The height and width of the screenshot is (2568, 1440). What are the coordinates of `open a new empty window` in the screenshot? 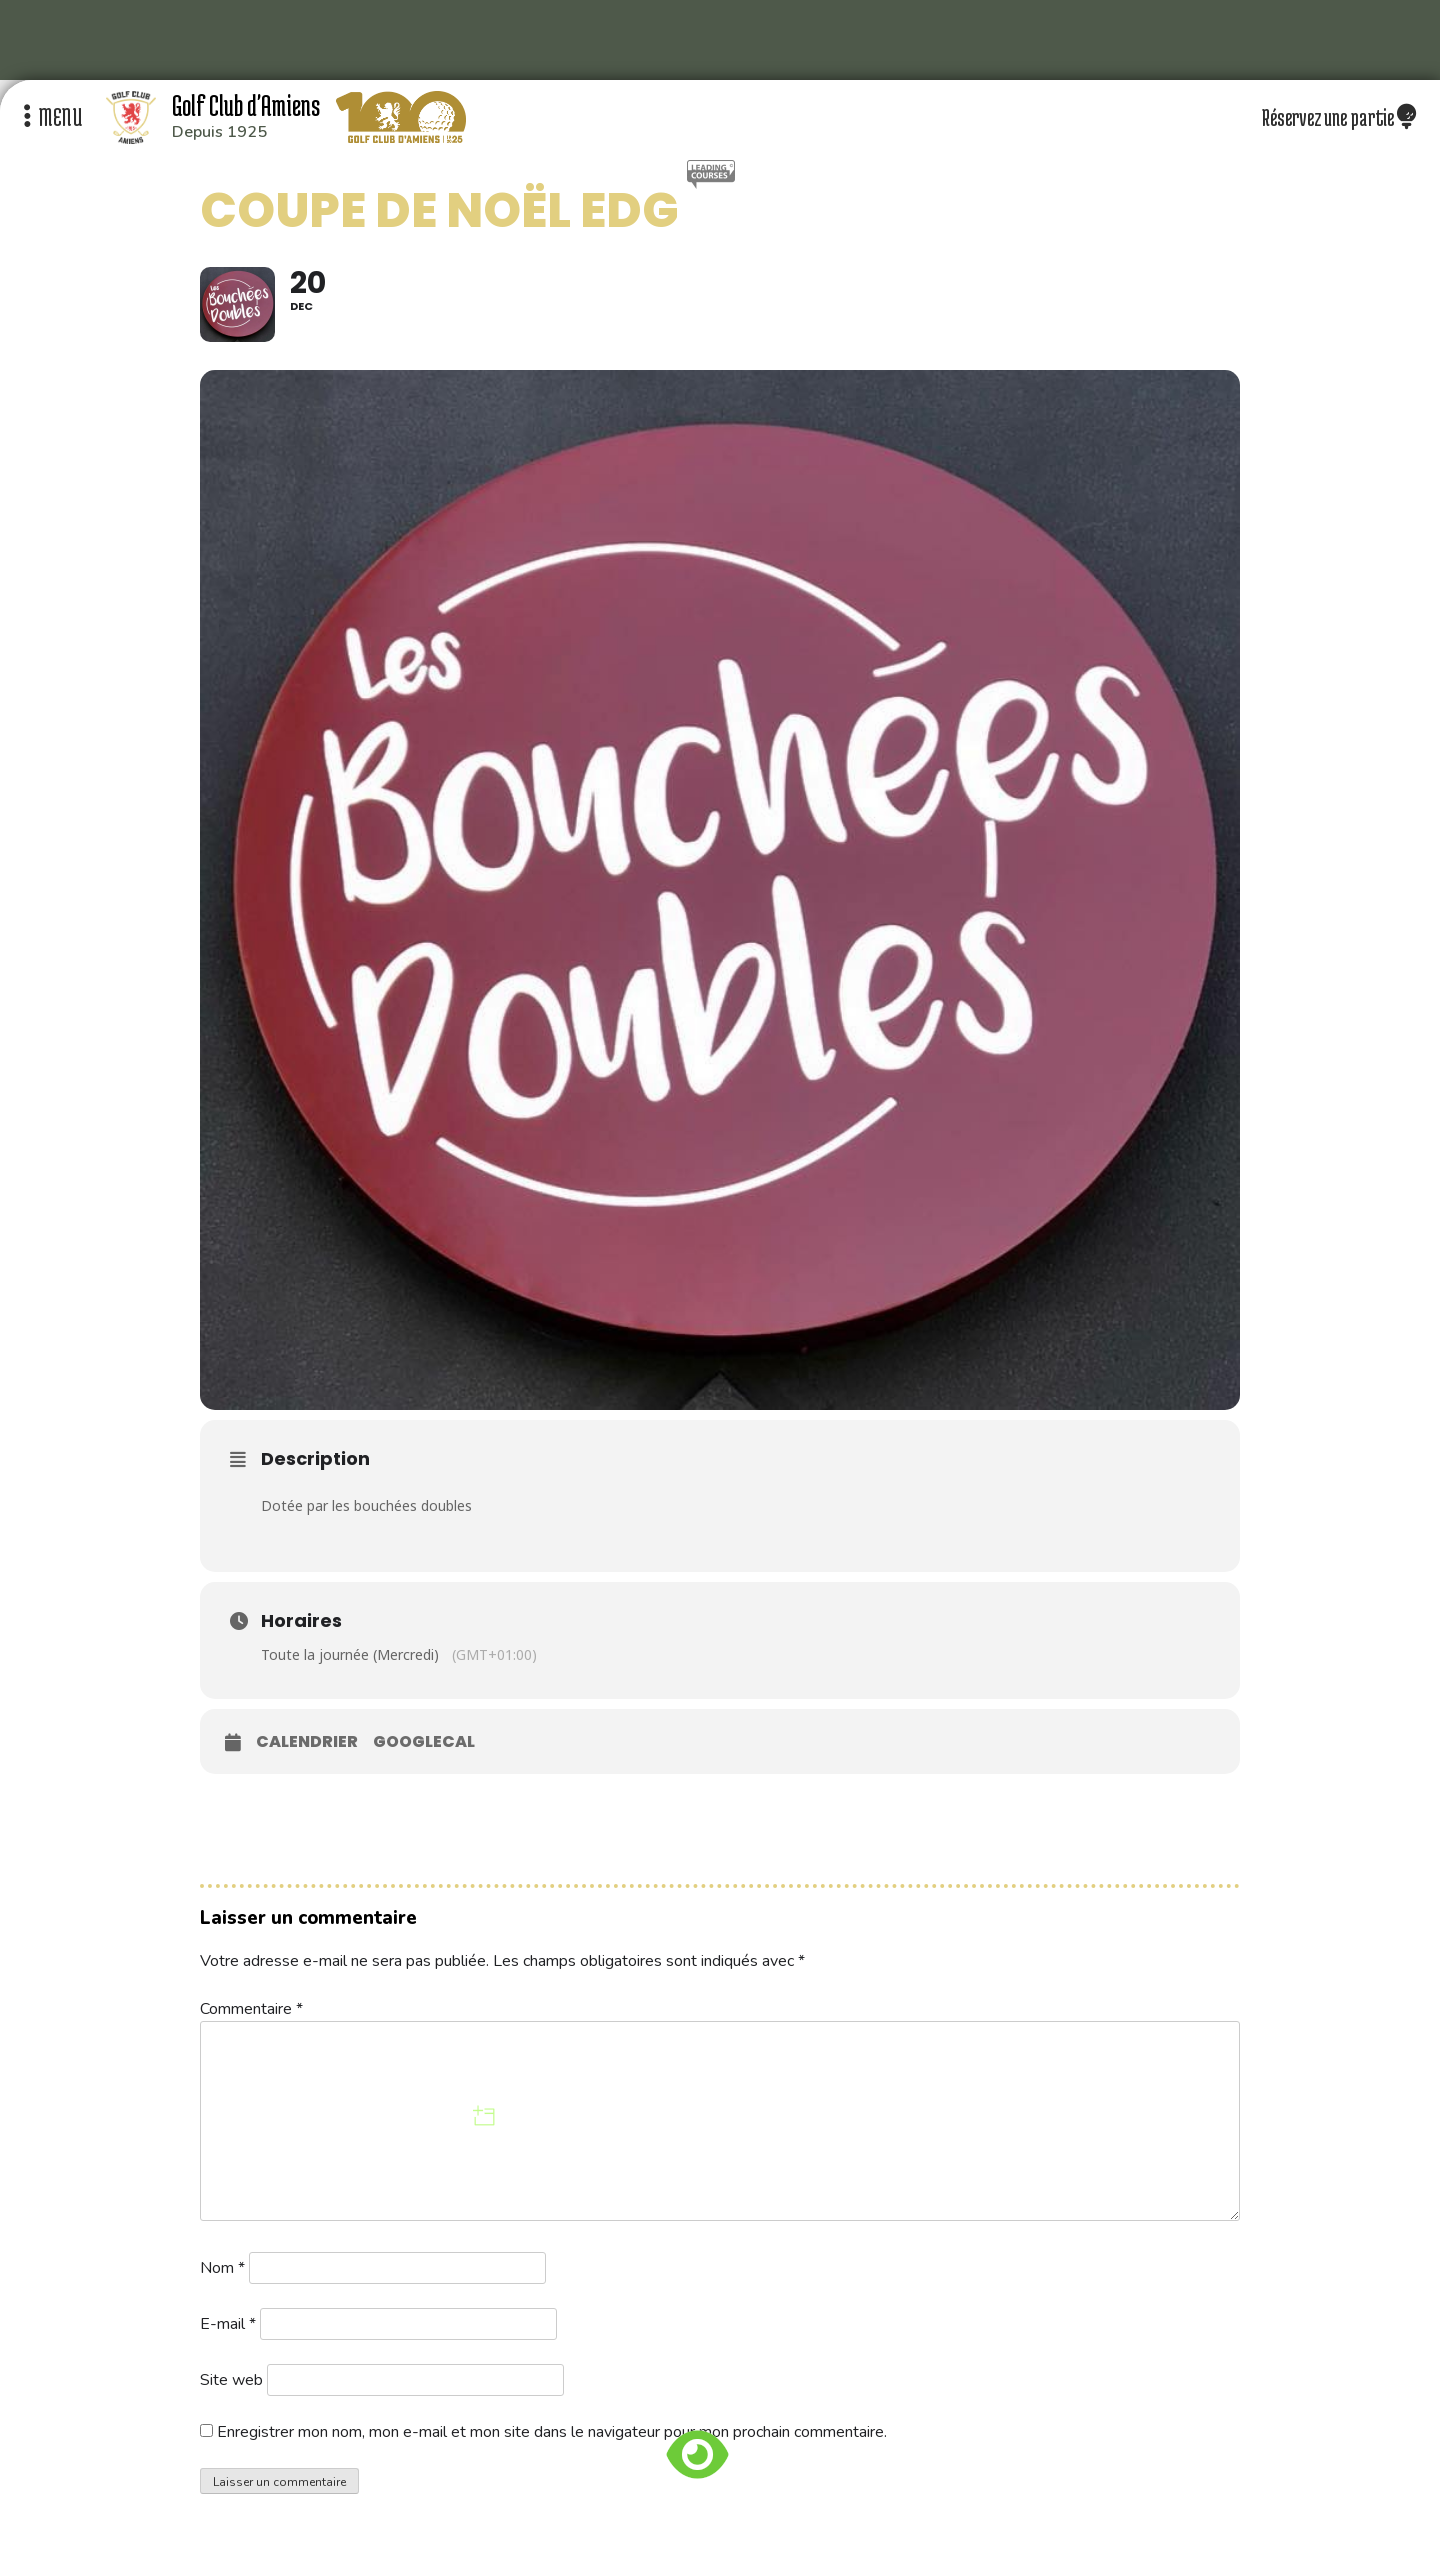 It's located at (484, 2115).